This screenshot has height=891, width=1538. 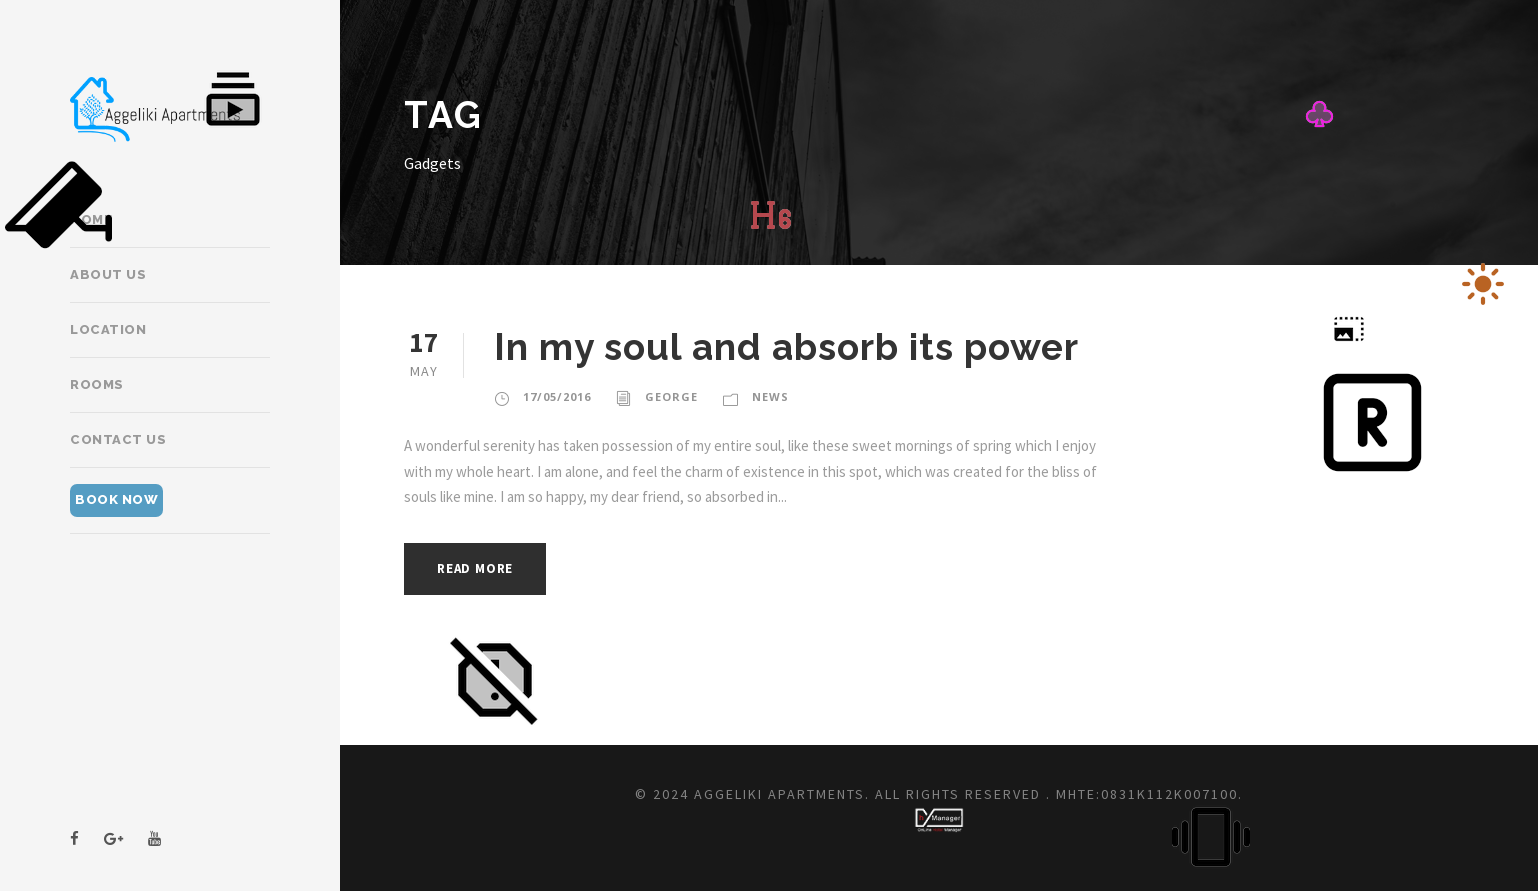 What do you see at coordinates (1372, 422) in the screenshot?
I see `indicates a rating or review section` at bounding box center [1372, 422].